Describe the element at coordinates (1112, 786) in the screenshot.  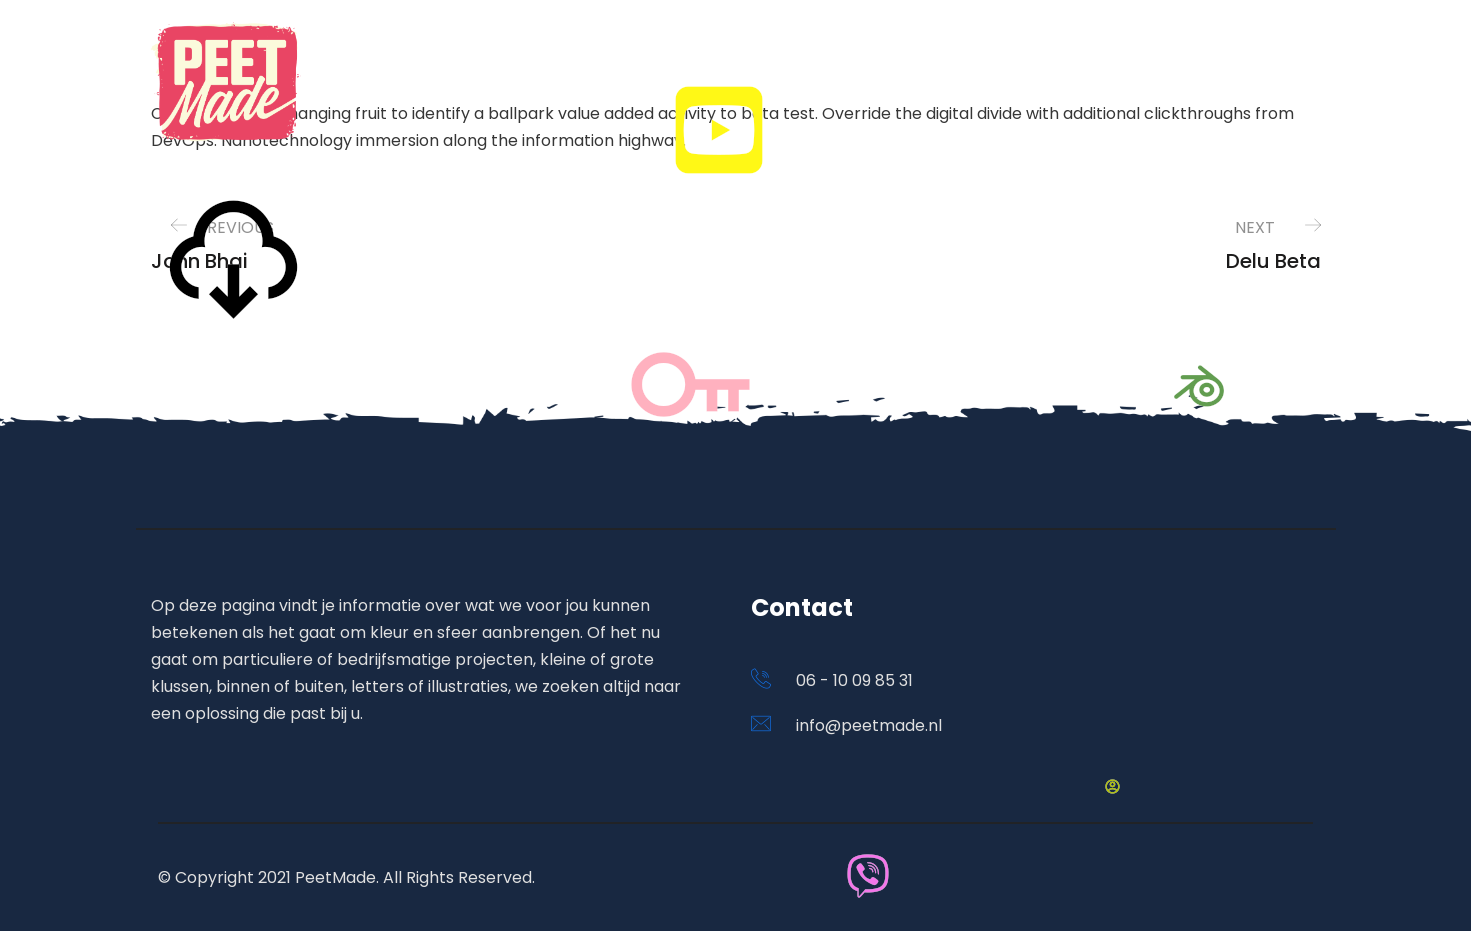
I see `access your account or profile settings` at that location.